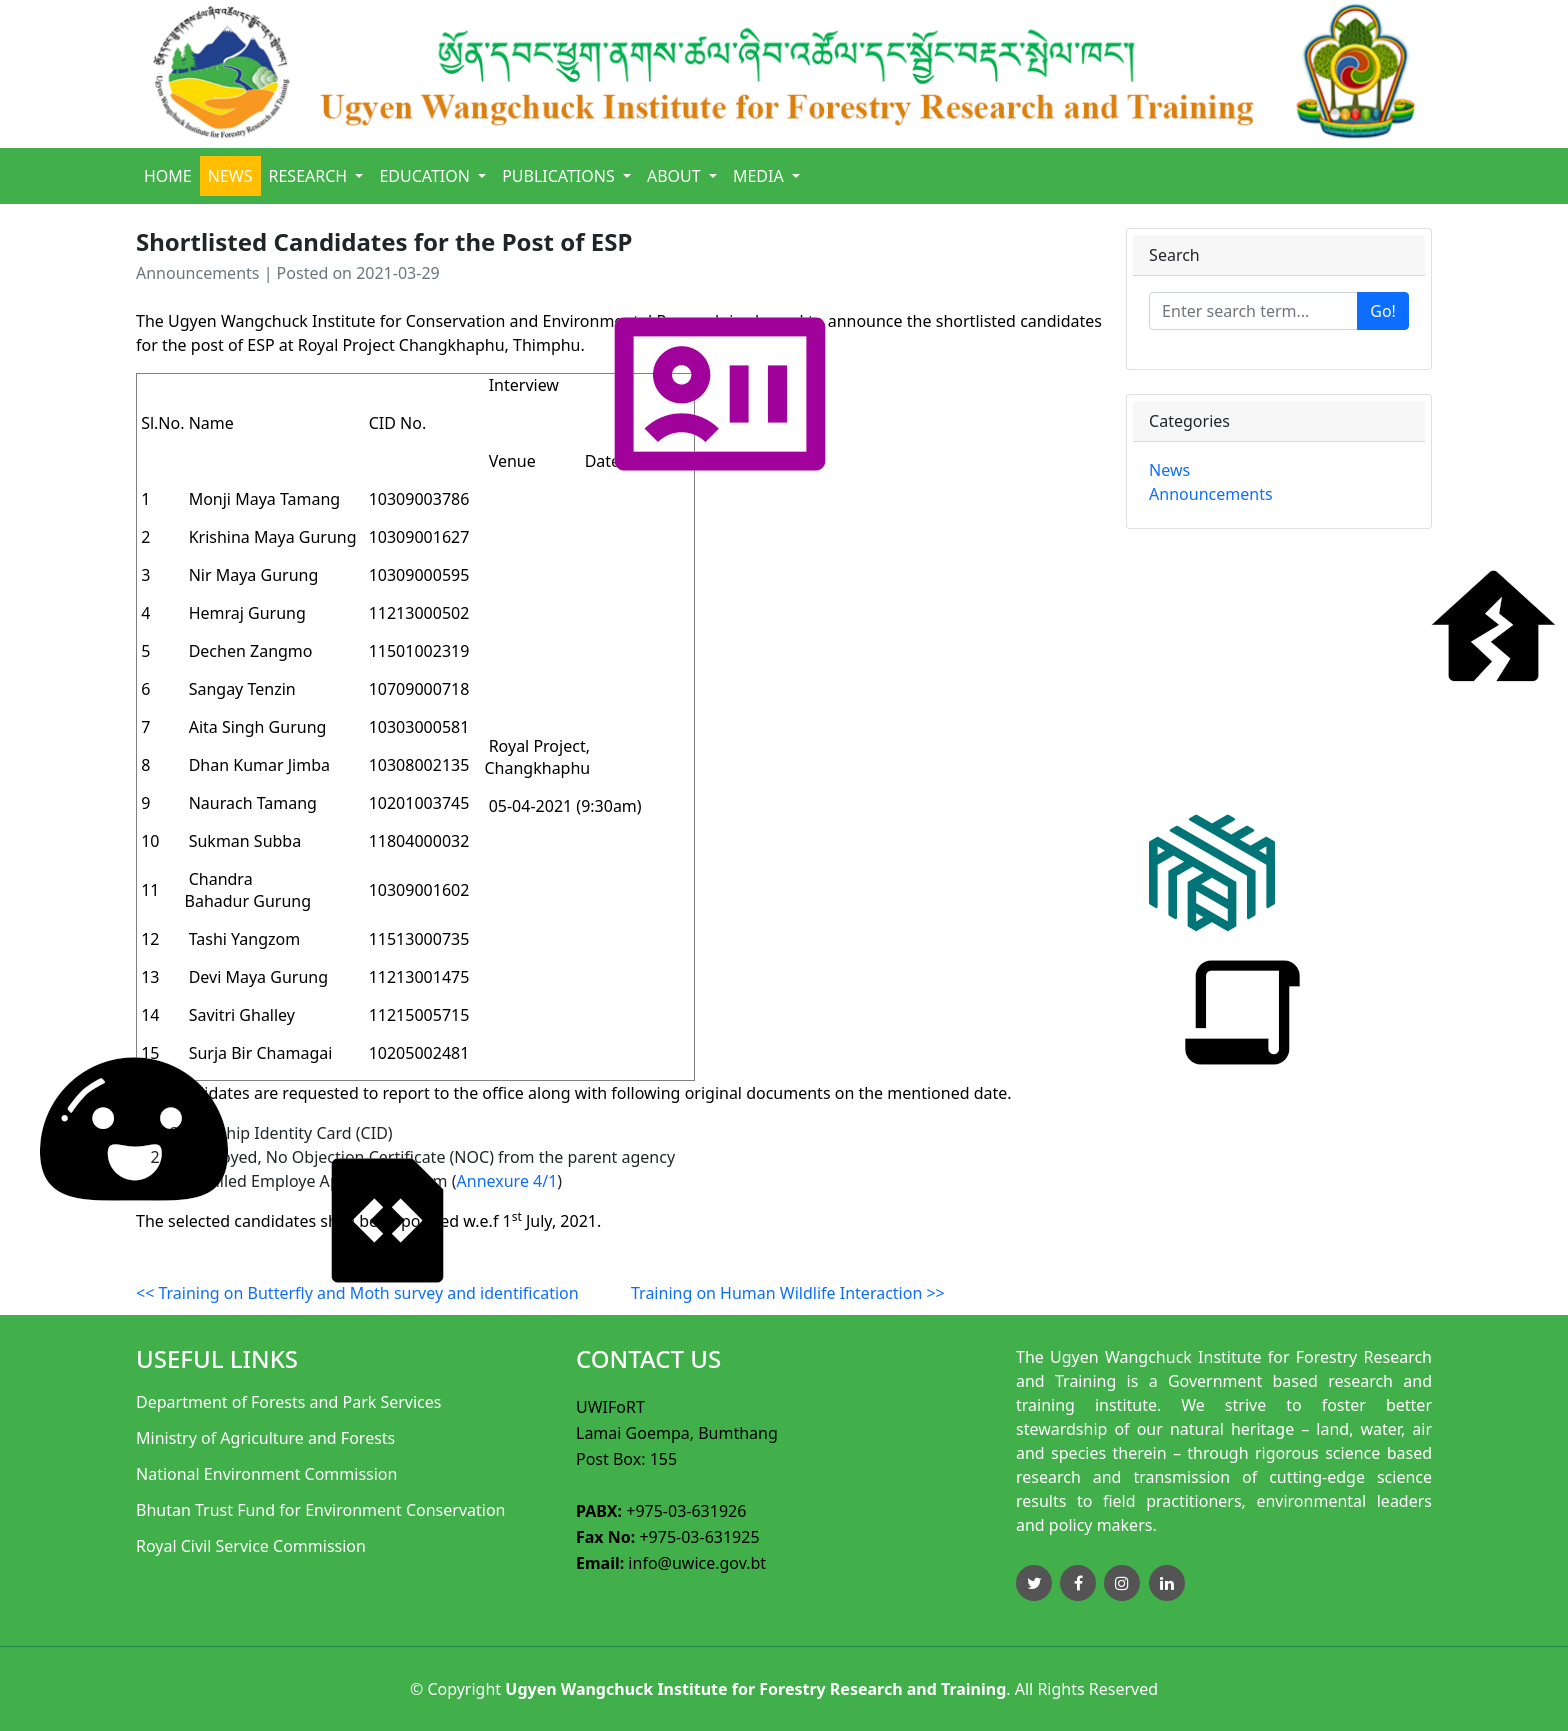 Image resolution: width=1568 pixels, height=1731 pixels. I want to click on pending pass or credential awaiting approval, so click(720, 394).